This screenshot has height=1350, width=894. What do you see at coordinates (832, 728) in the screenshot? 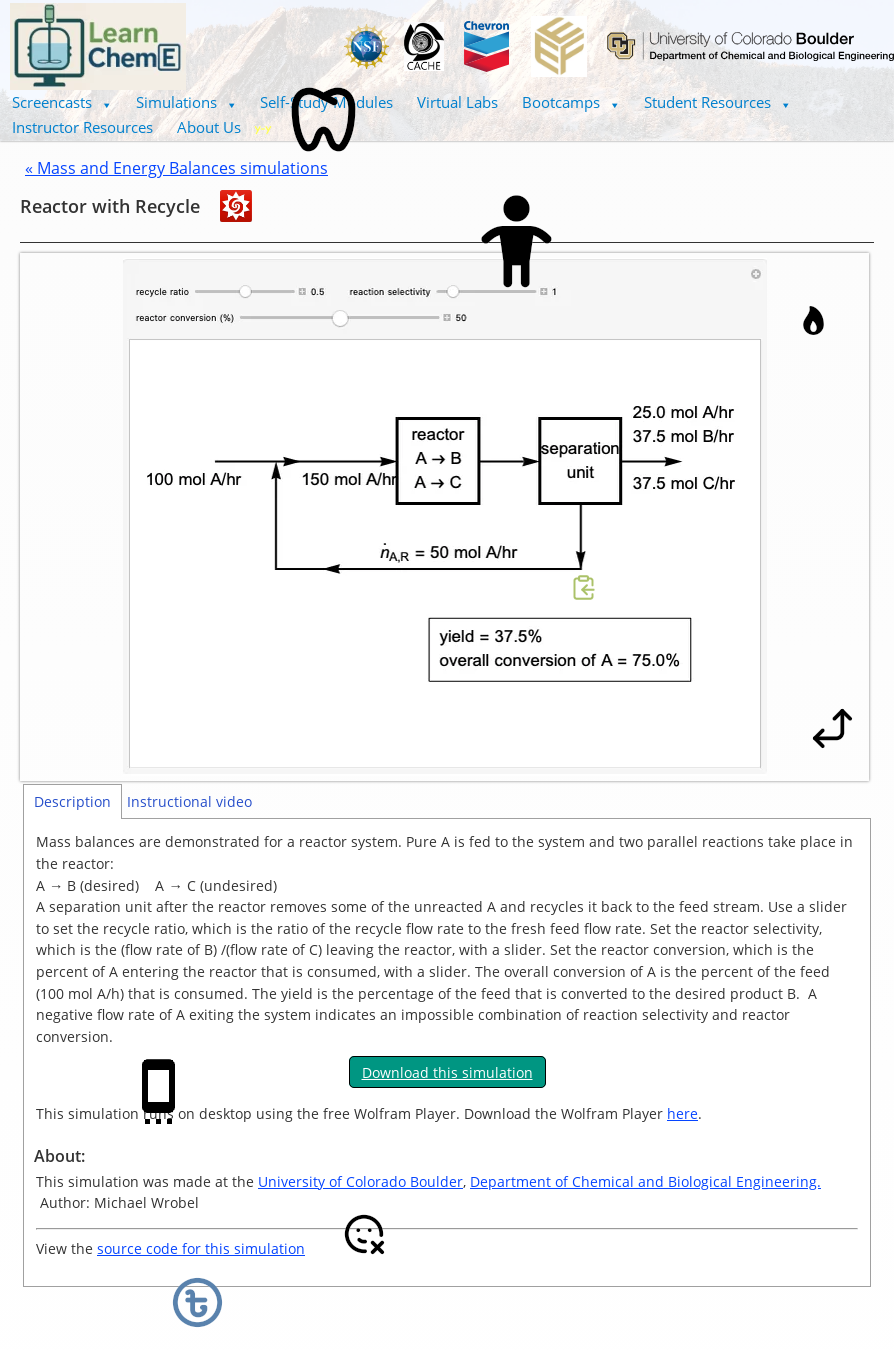
I see `move content to upper left corner` at bounding box center [832, 728].